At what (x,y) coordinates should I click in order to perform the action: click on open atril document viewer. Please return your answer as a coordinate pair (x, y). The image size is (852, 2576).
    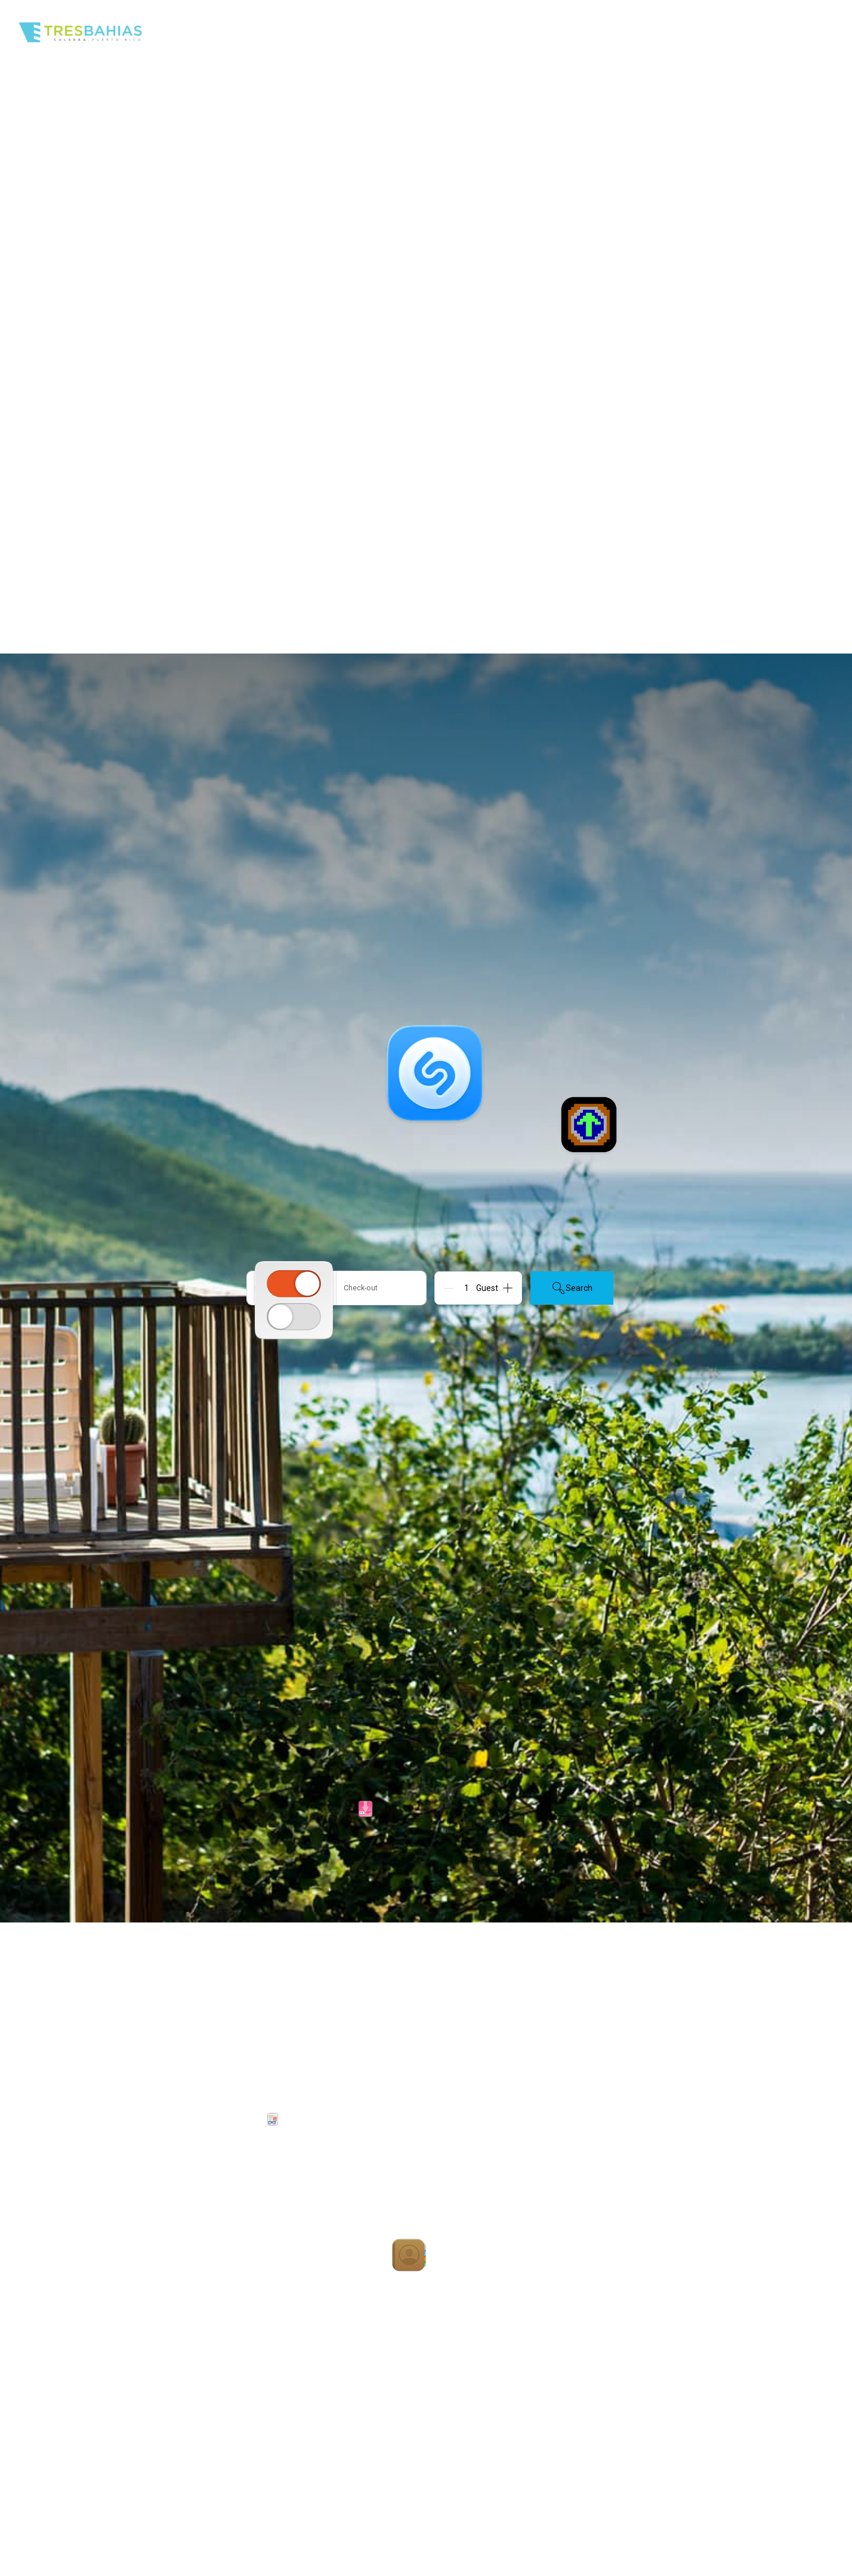
    Looking at the image, I should click on (273, 2119).